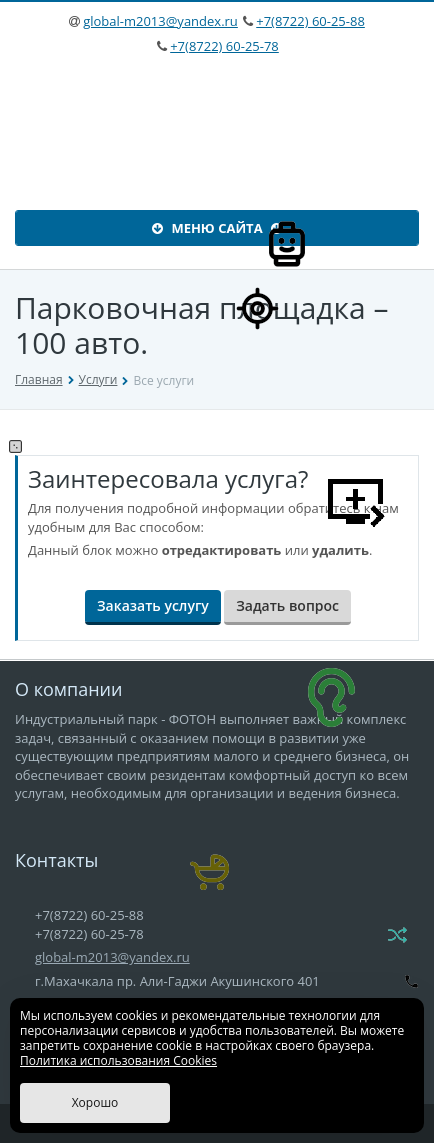 This screenshot has width=434, height=1143. I want to click on roll the dice in a game, so click(15, 446).